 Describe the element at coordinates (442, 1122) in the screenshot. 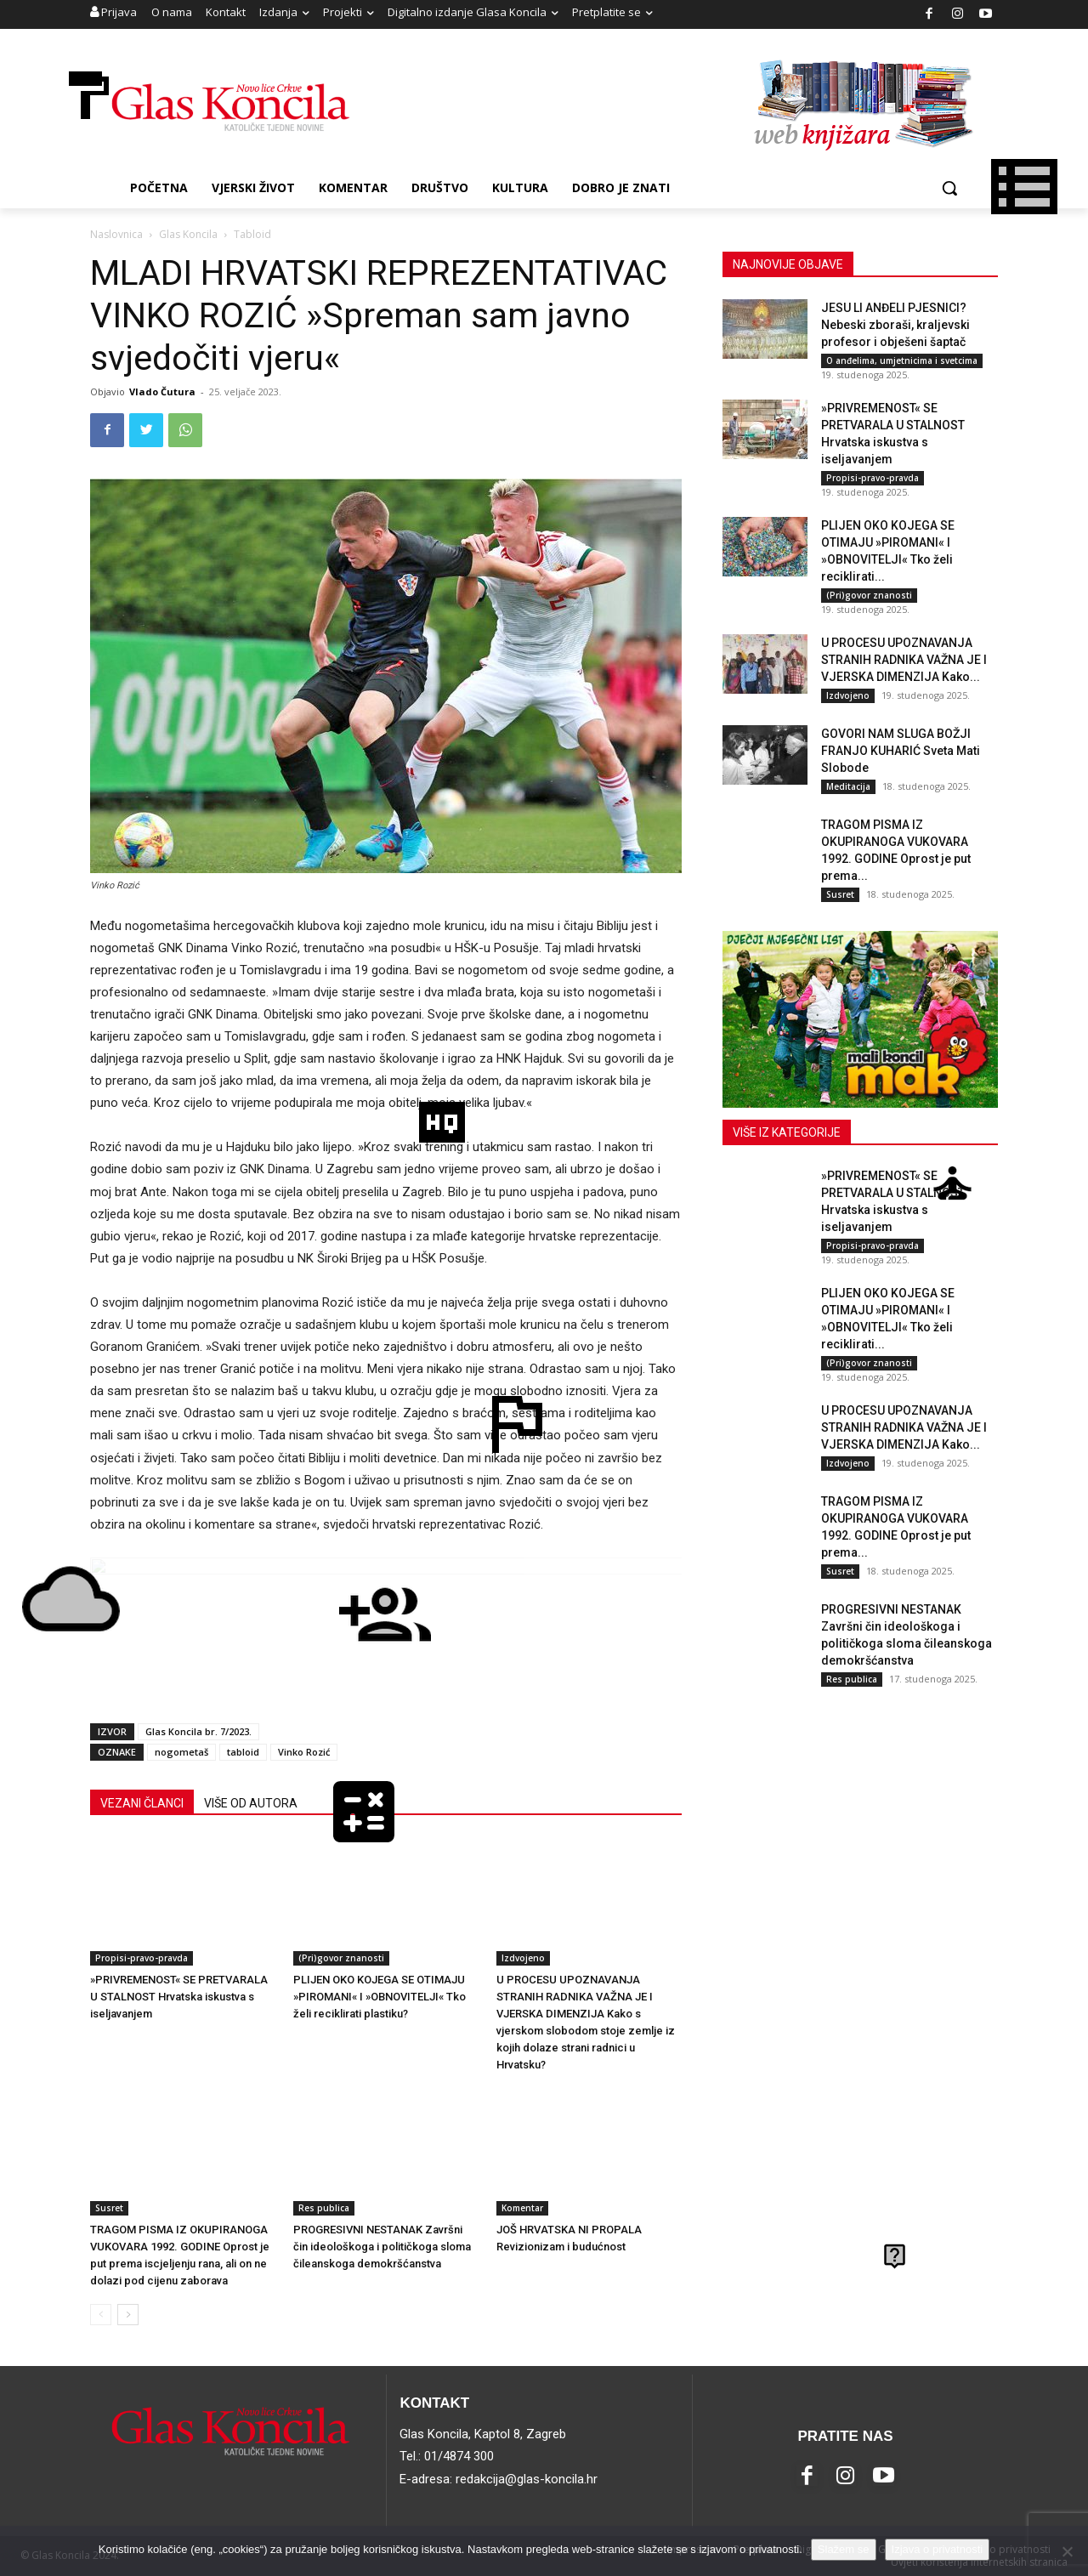

I see `switch to high quality playback` at that location.